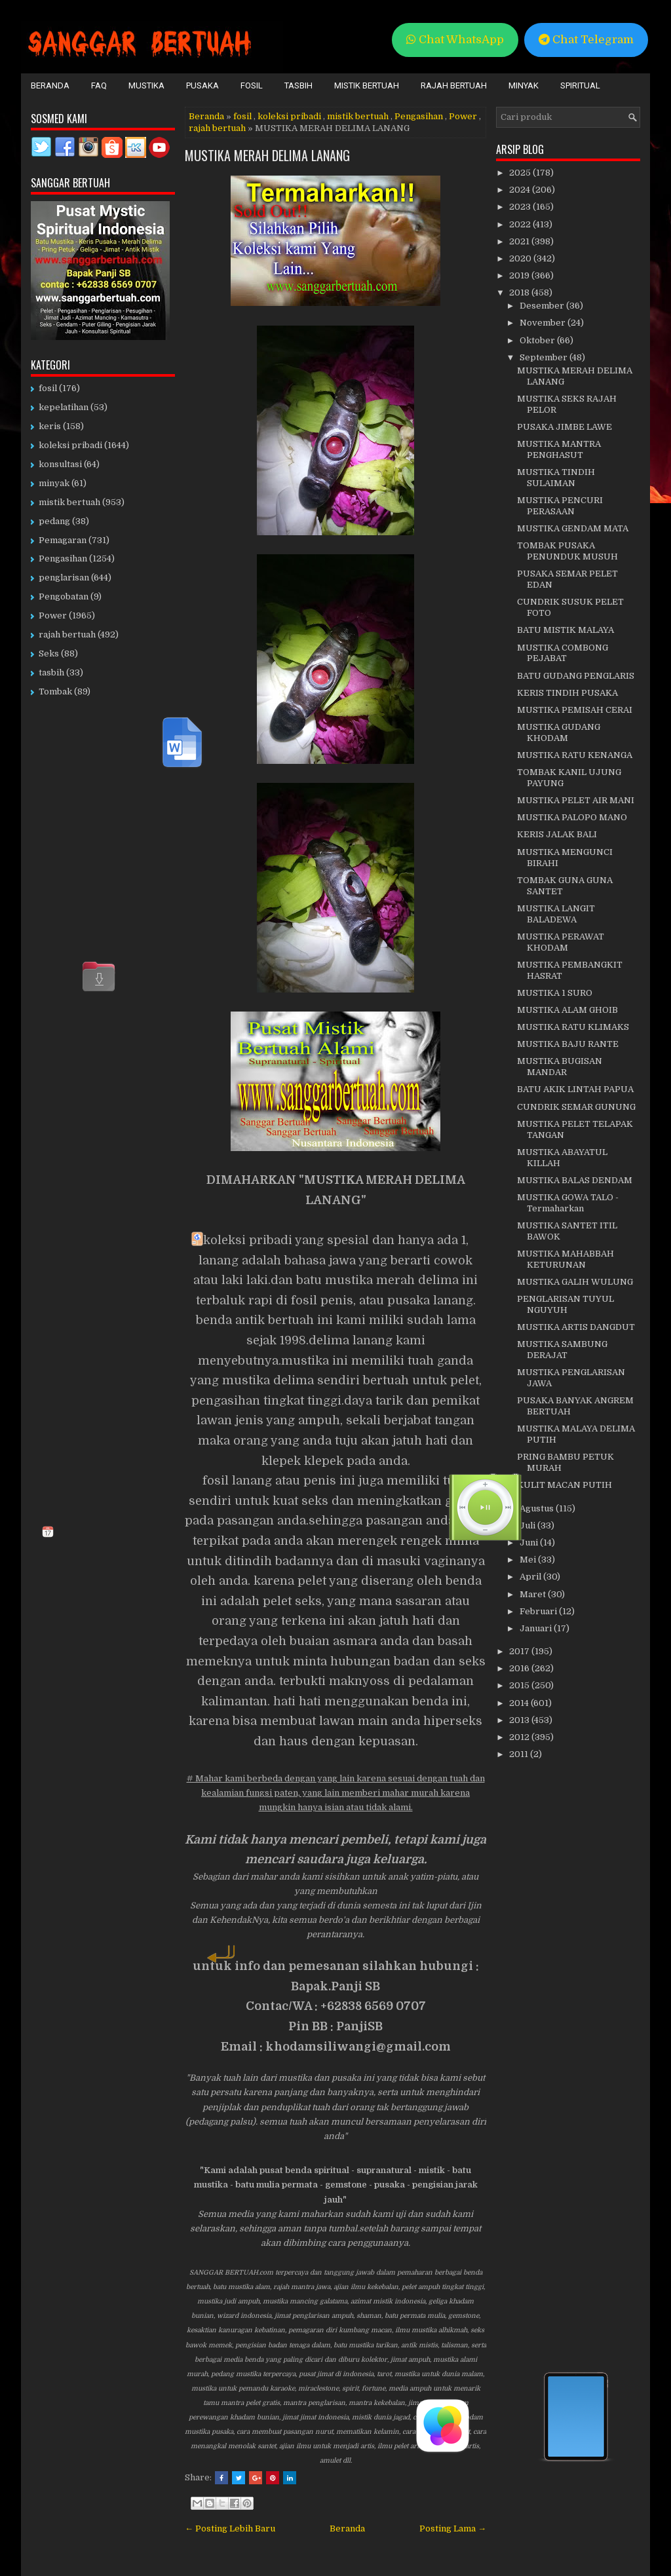 The image size is (671, 2576). I want to click on open Game Center settings, so click(442, 2425).